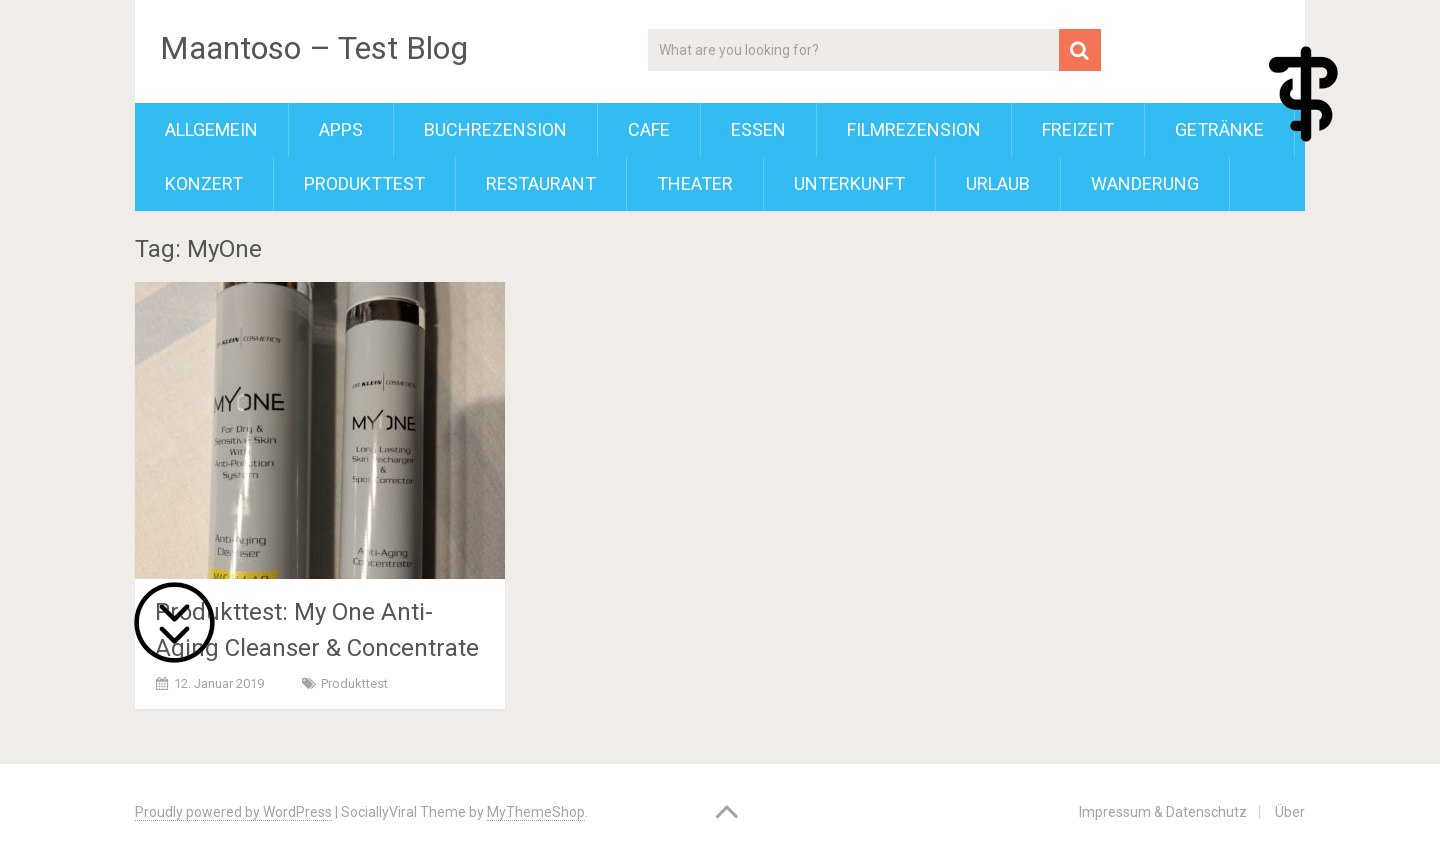  What do you see at coordinates (1306, 94) in the screenshot?
I see `access medical or healthcare services` at bounding box center [1306, 94].